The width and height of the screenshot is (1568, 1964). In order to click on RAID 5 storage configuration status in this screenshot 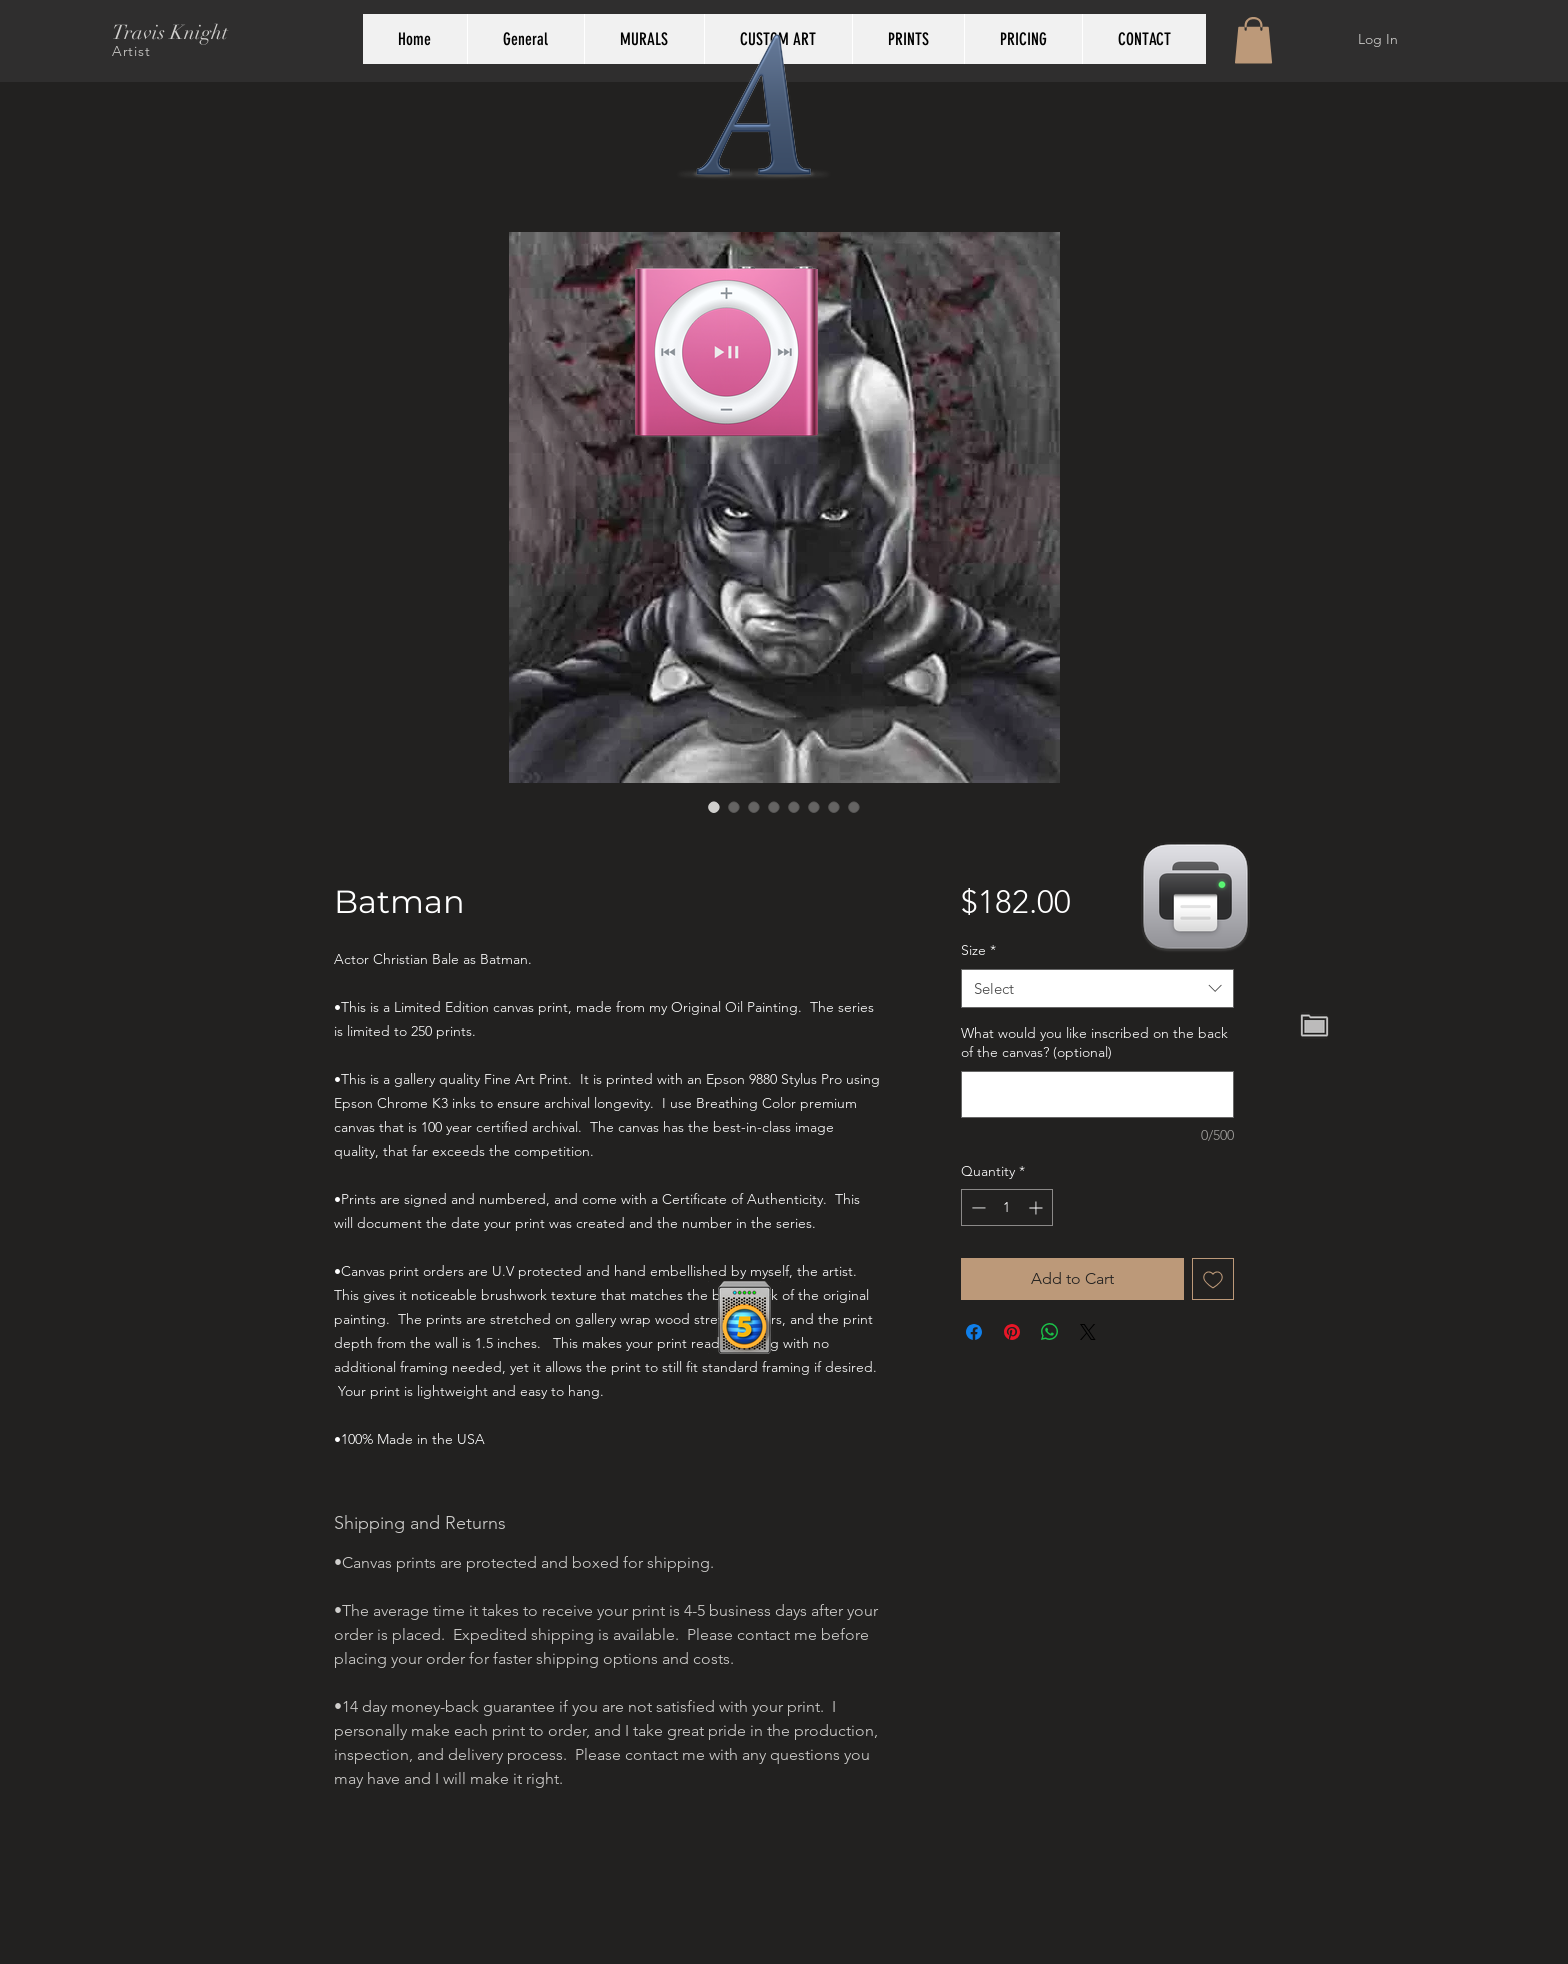, I will do `click(744, 1317)`.